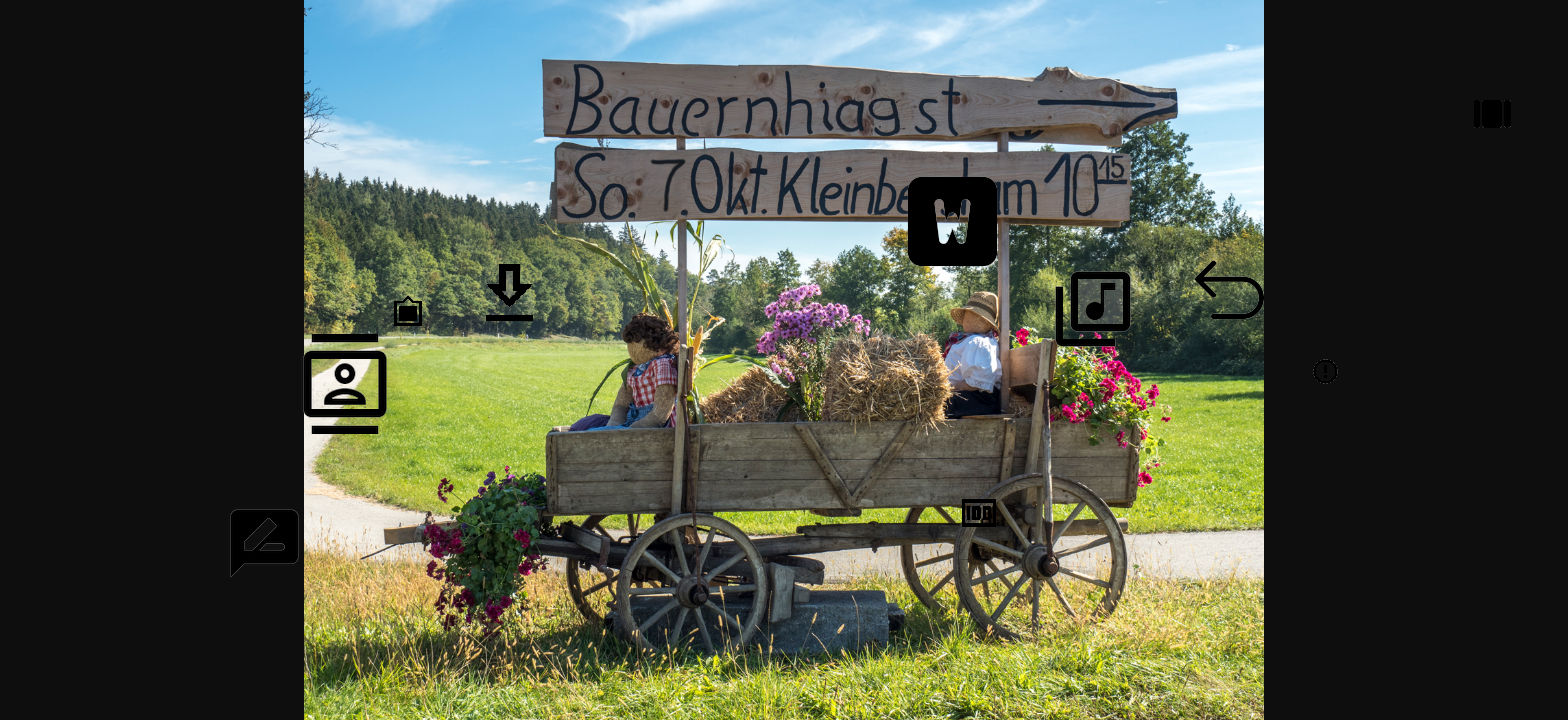 The image size is (1568, 720). Describe the element at coordinates (979, 513) in the screenshot. I see `view currency or monetary information` at that location.